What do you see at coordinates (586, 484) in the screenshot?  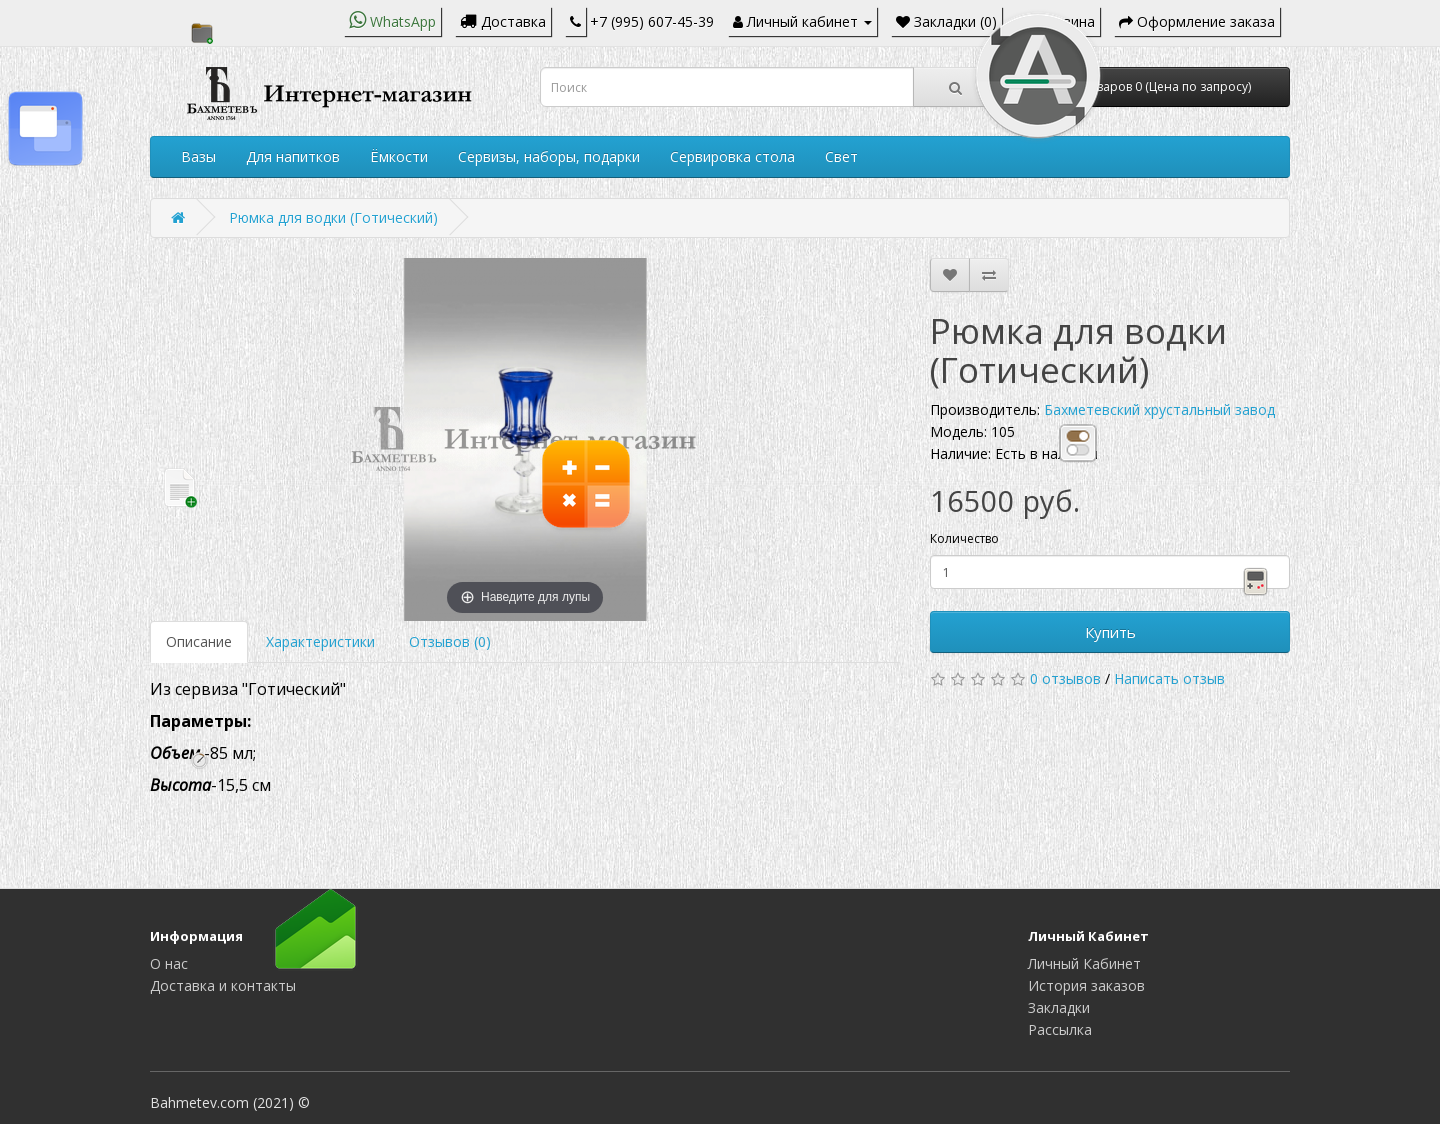 I see `open pcb calculator app` at bounding box center [586, 484].